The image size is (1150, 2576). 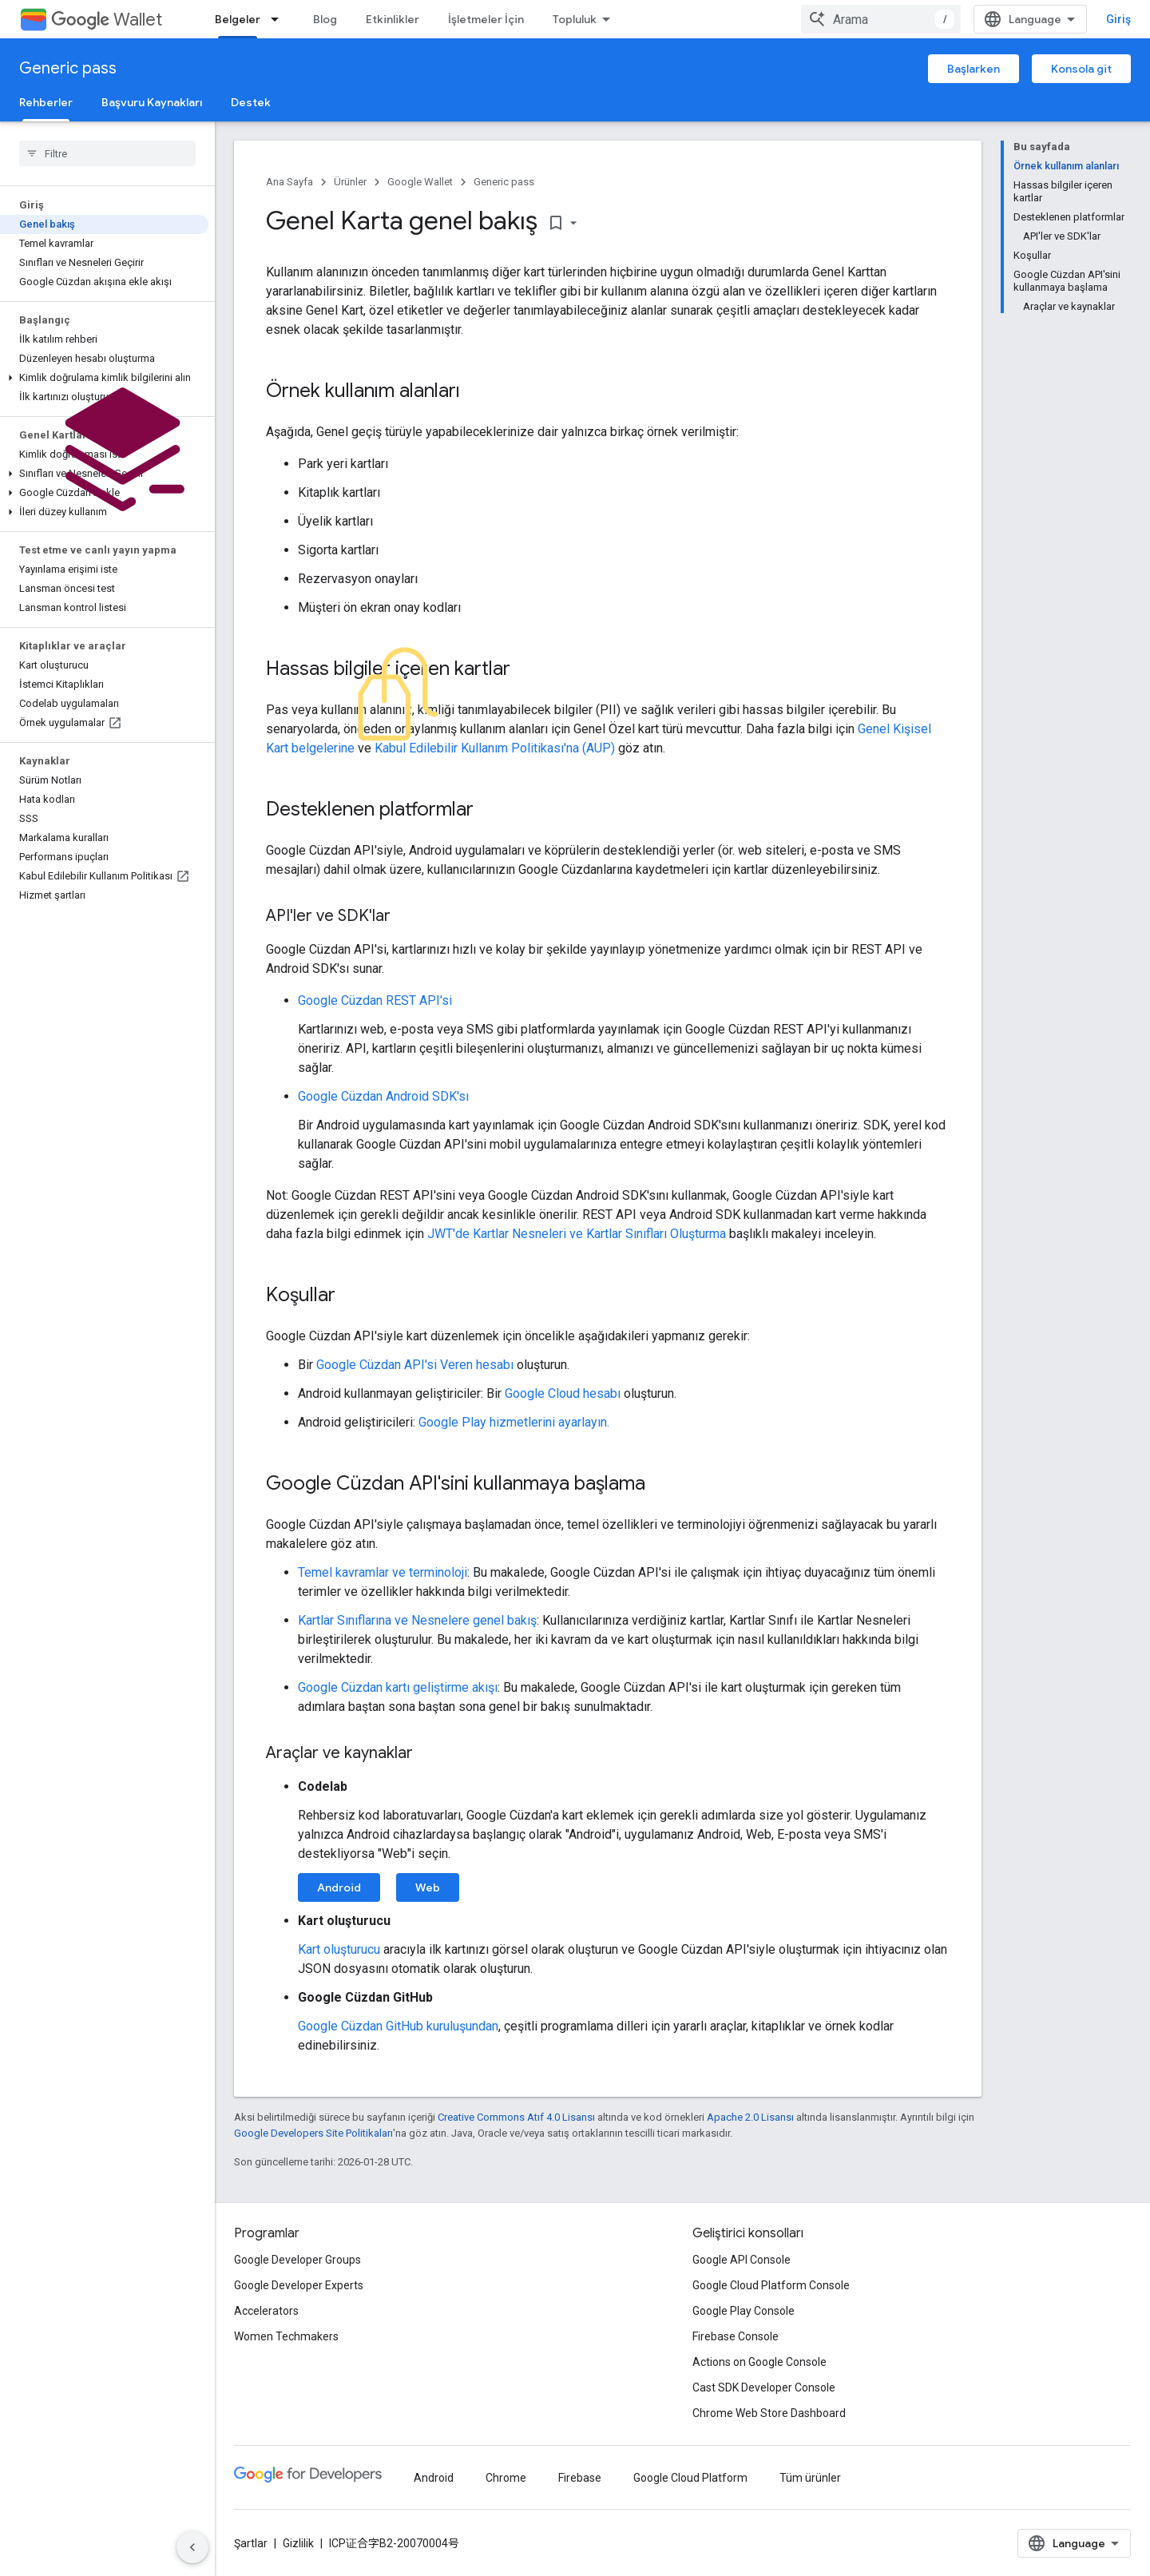 I want to click on browse tea or hot beverage options, so click(x=395, y=697).